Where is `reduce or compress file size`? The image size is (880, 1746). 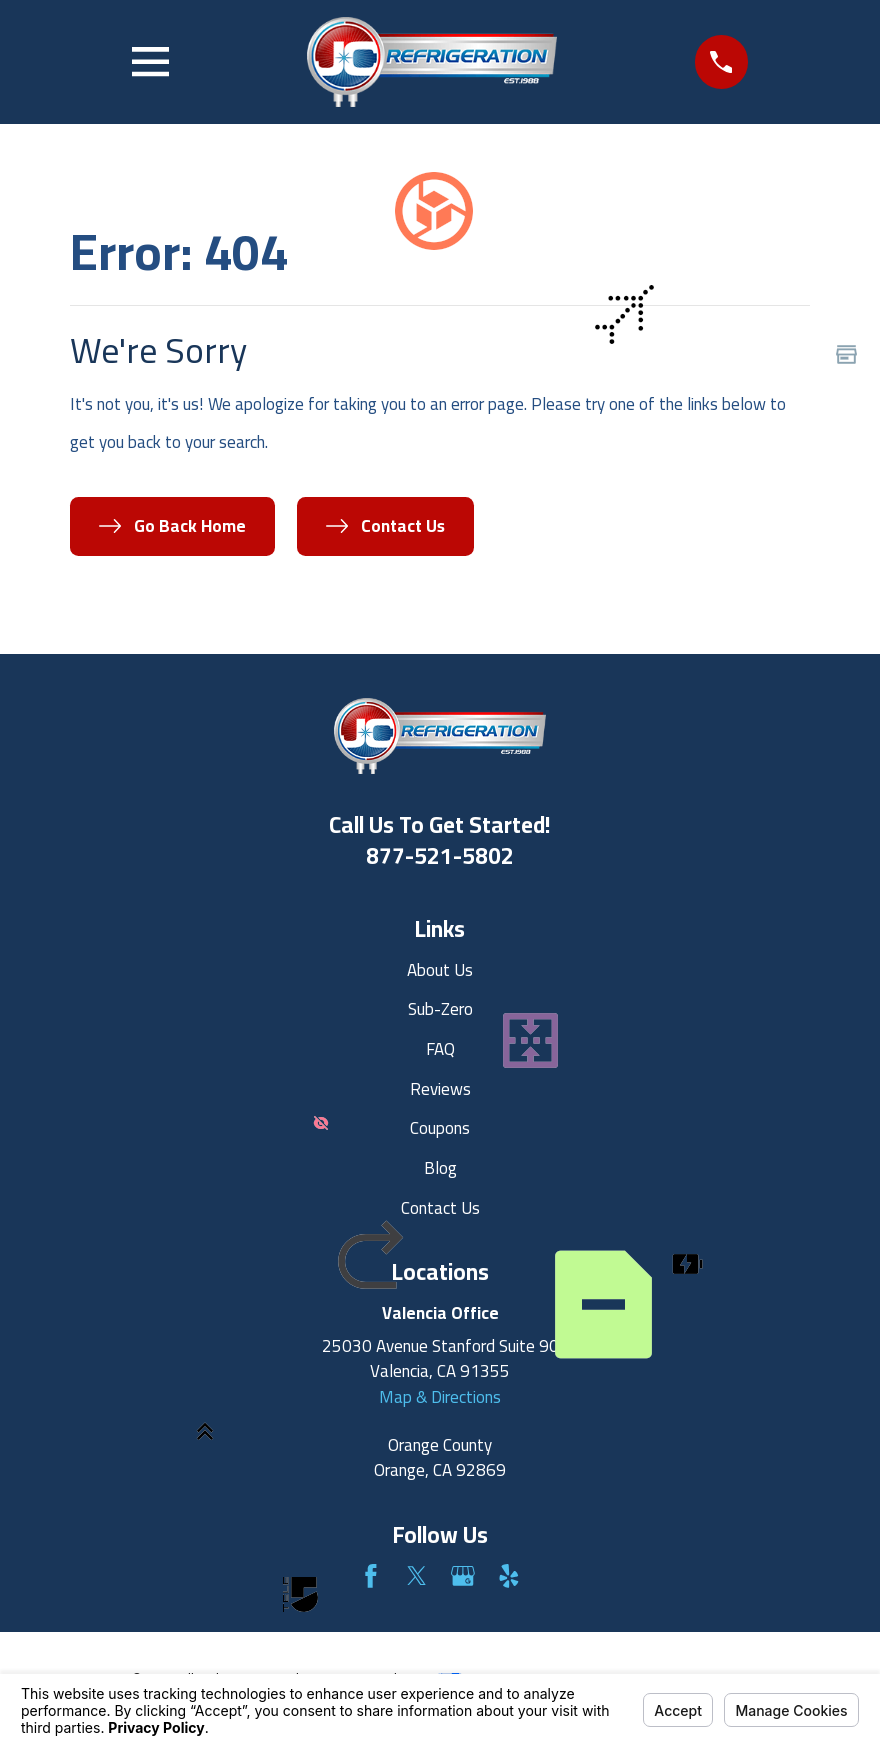
reduce or compress file size is located at coordinates (603, 1304).